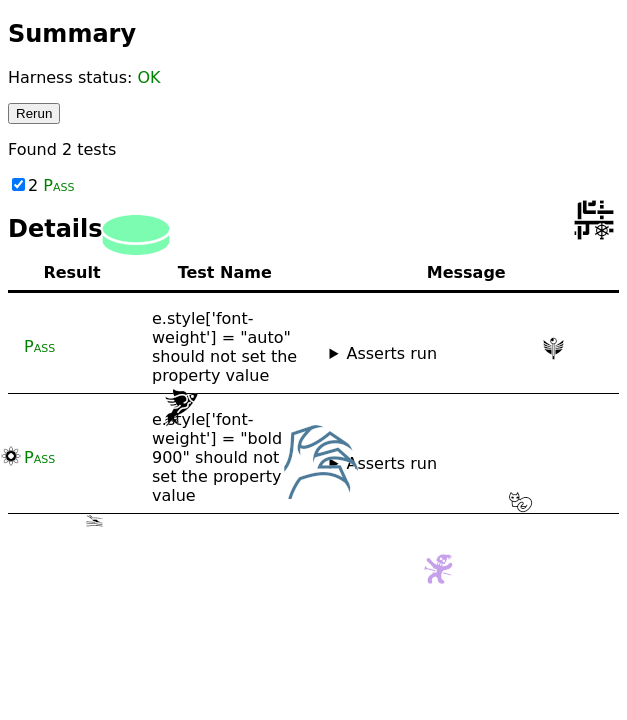 Image resolution: width=627 pixels, height=720 pixels. I want to click on access plumbing or pipe-based puzzle game, so click(594, 220).